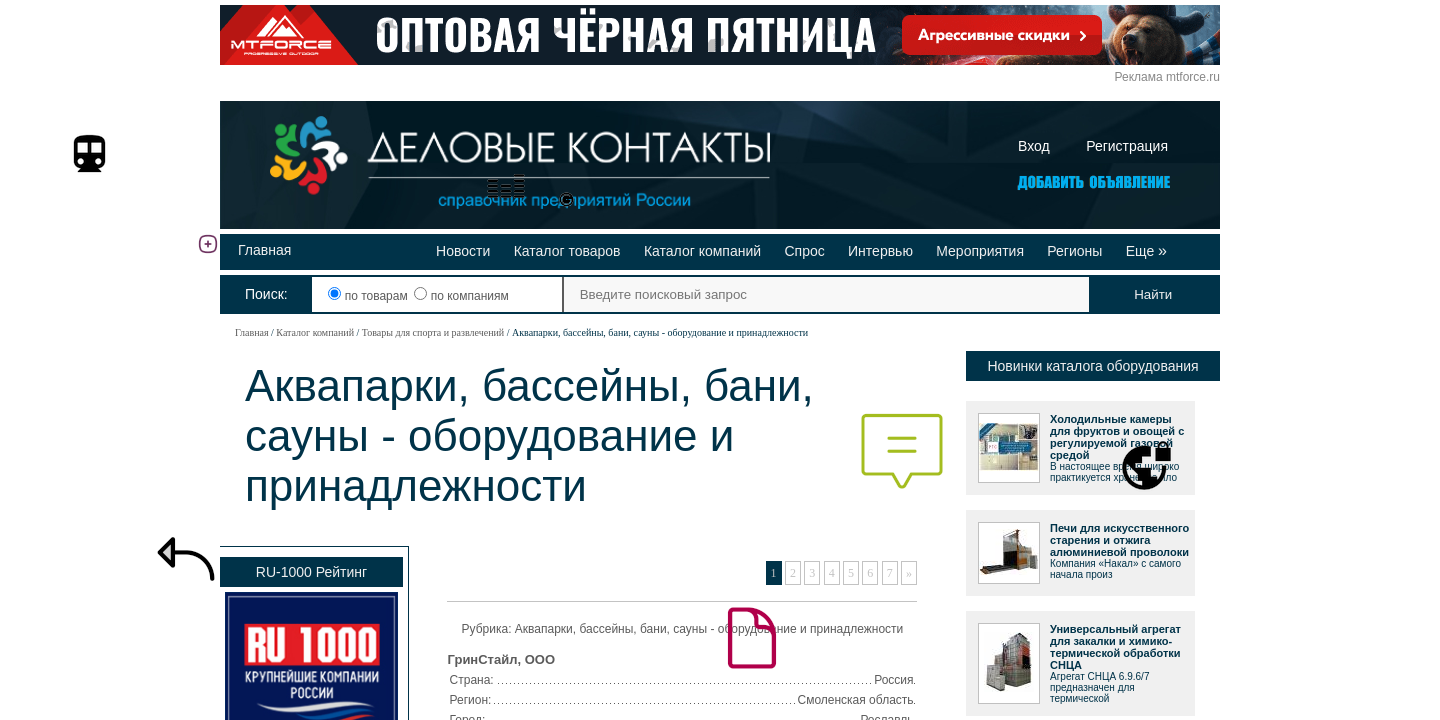 Image resolution: width=1440 pixels, height=720 pixels. I want to click on get public transit directions, so click(89, 154).